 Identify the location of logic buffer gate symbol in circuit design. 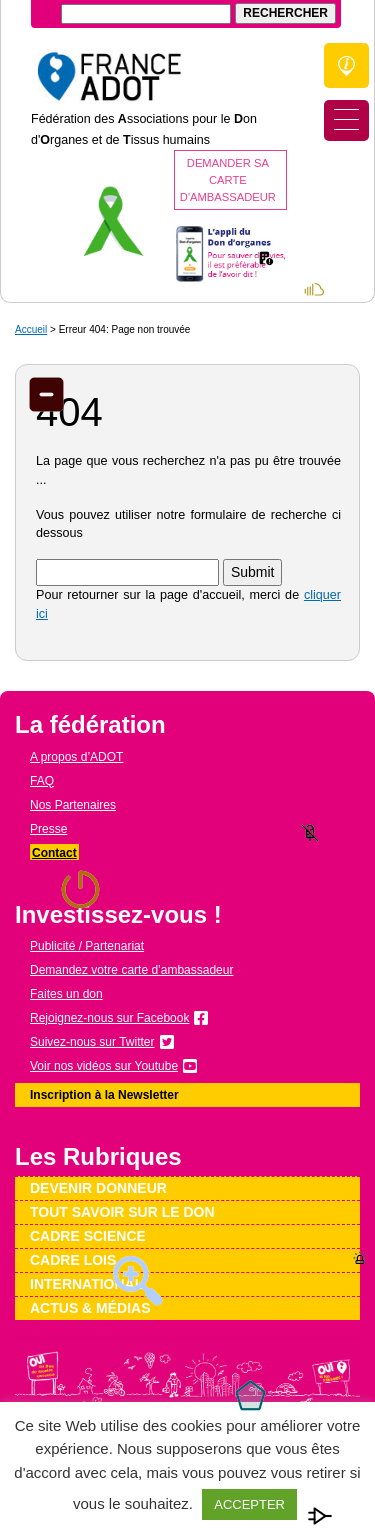
(320, 1516).